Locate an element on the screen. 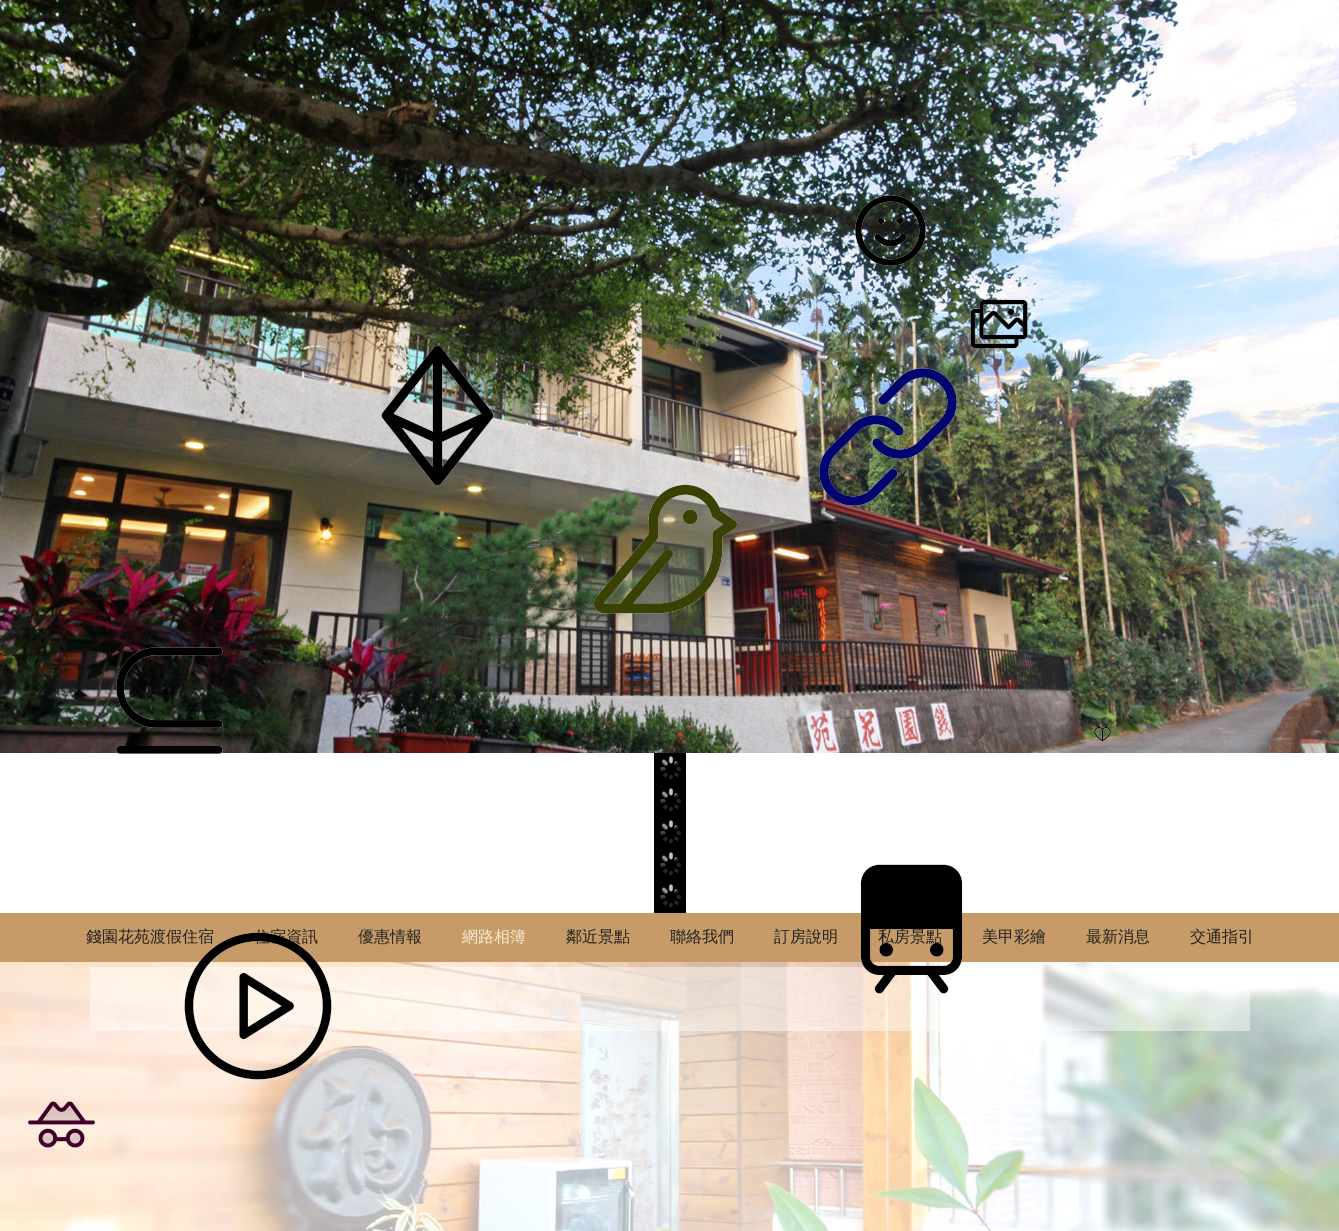  play media or video content is located at coordinates (258, 1006).